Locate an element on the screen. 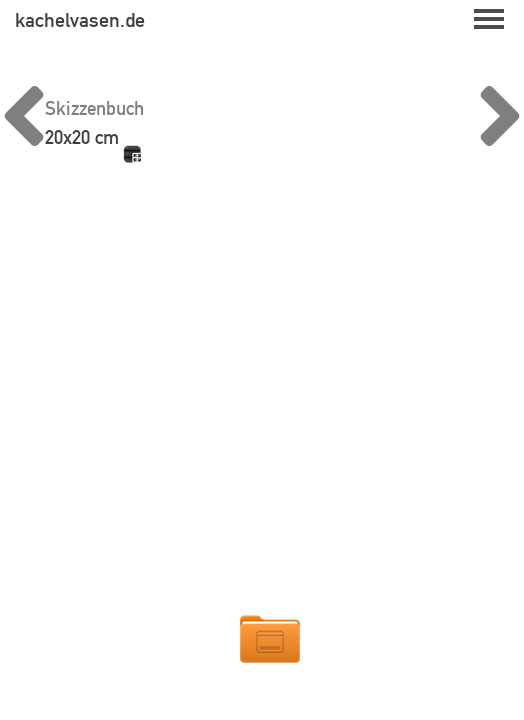 Image resolution: width=524 pixels, height=720 pixels. configure windows file sharing preferences is located at coordinates (132, 154).